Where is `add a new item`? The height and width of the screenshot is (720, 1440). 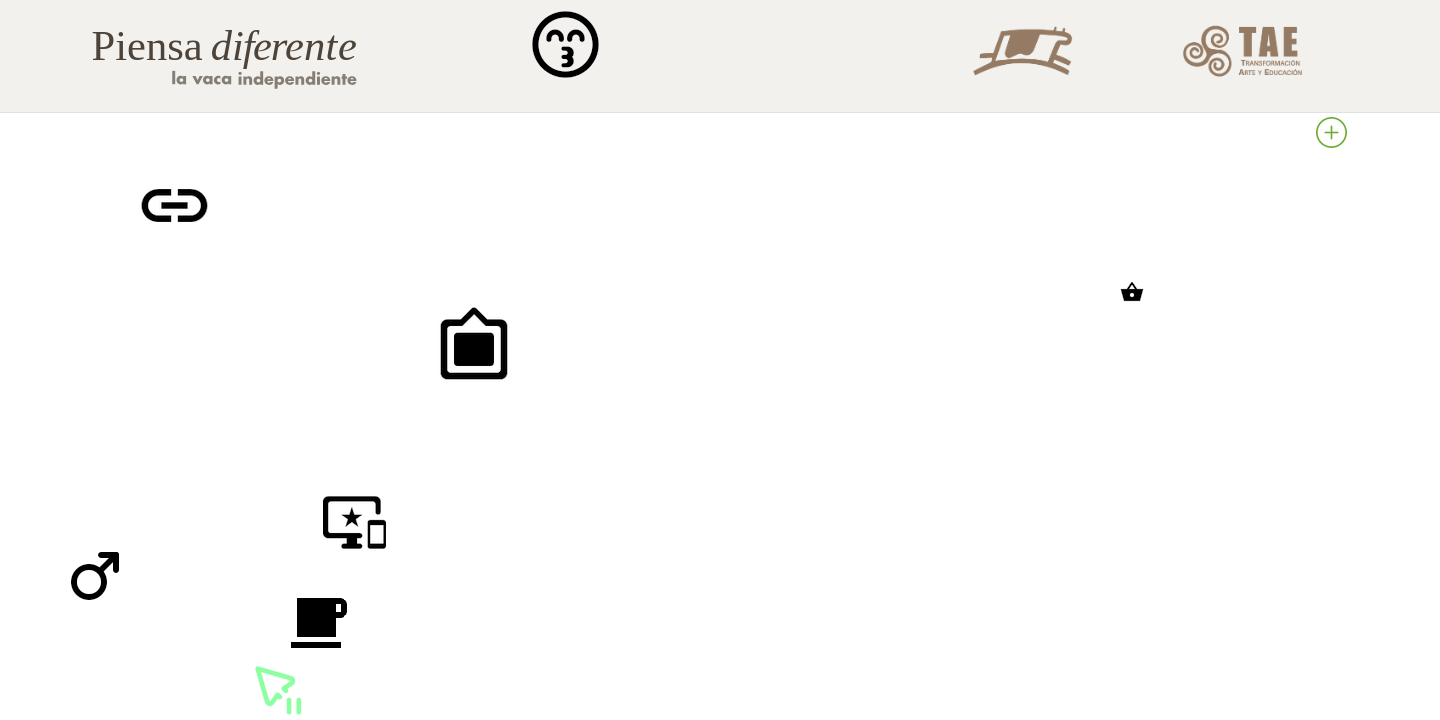
add a new item is located at coordinates (1331, 132).